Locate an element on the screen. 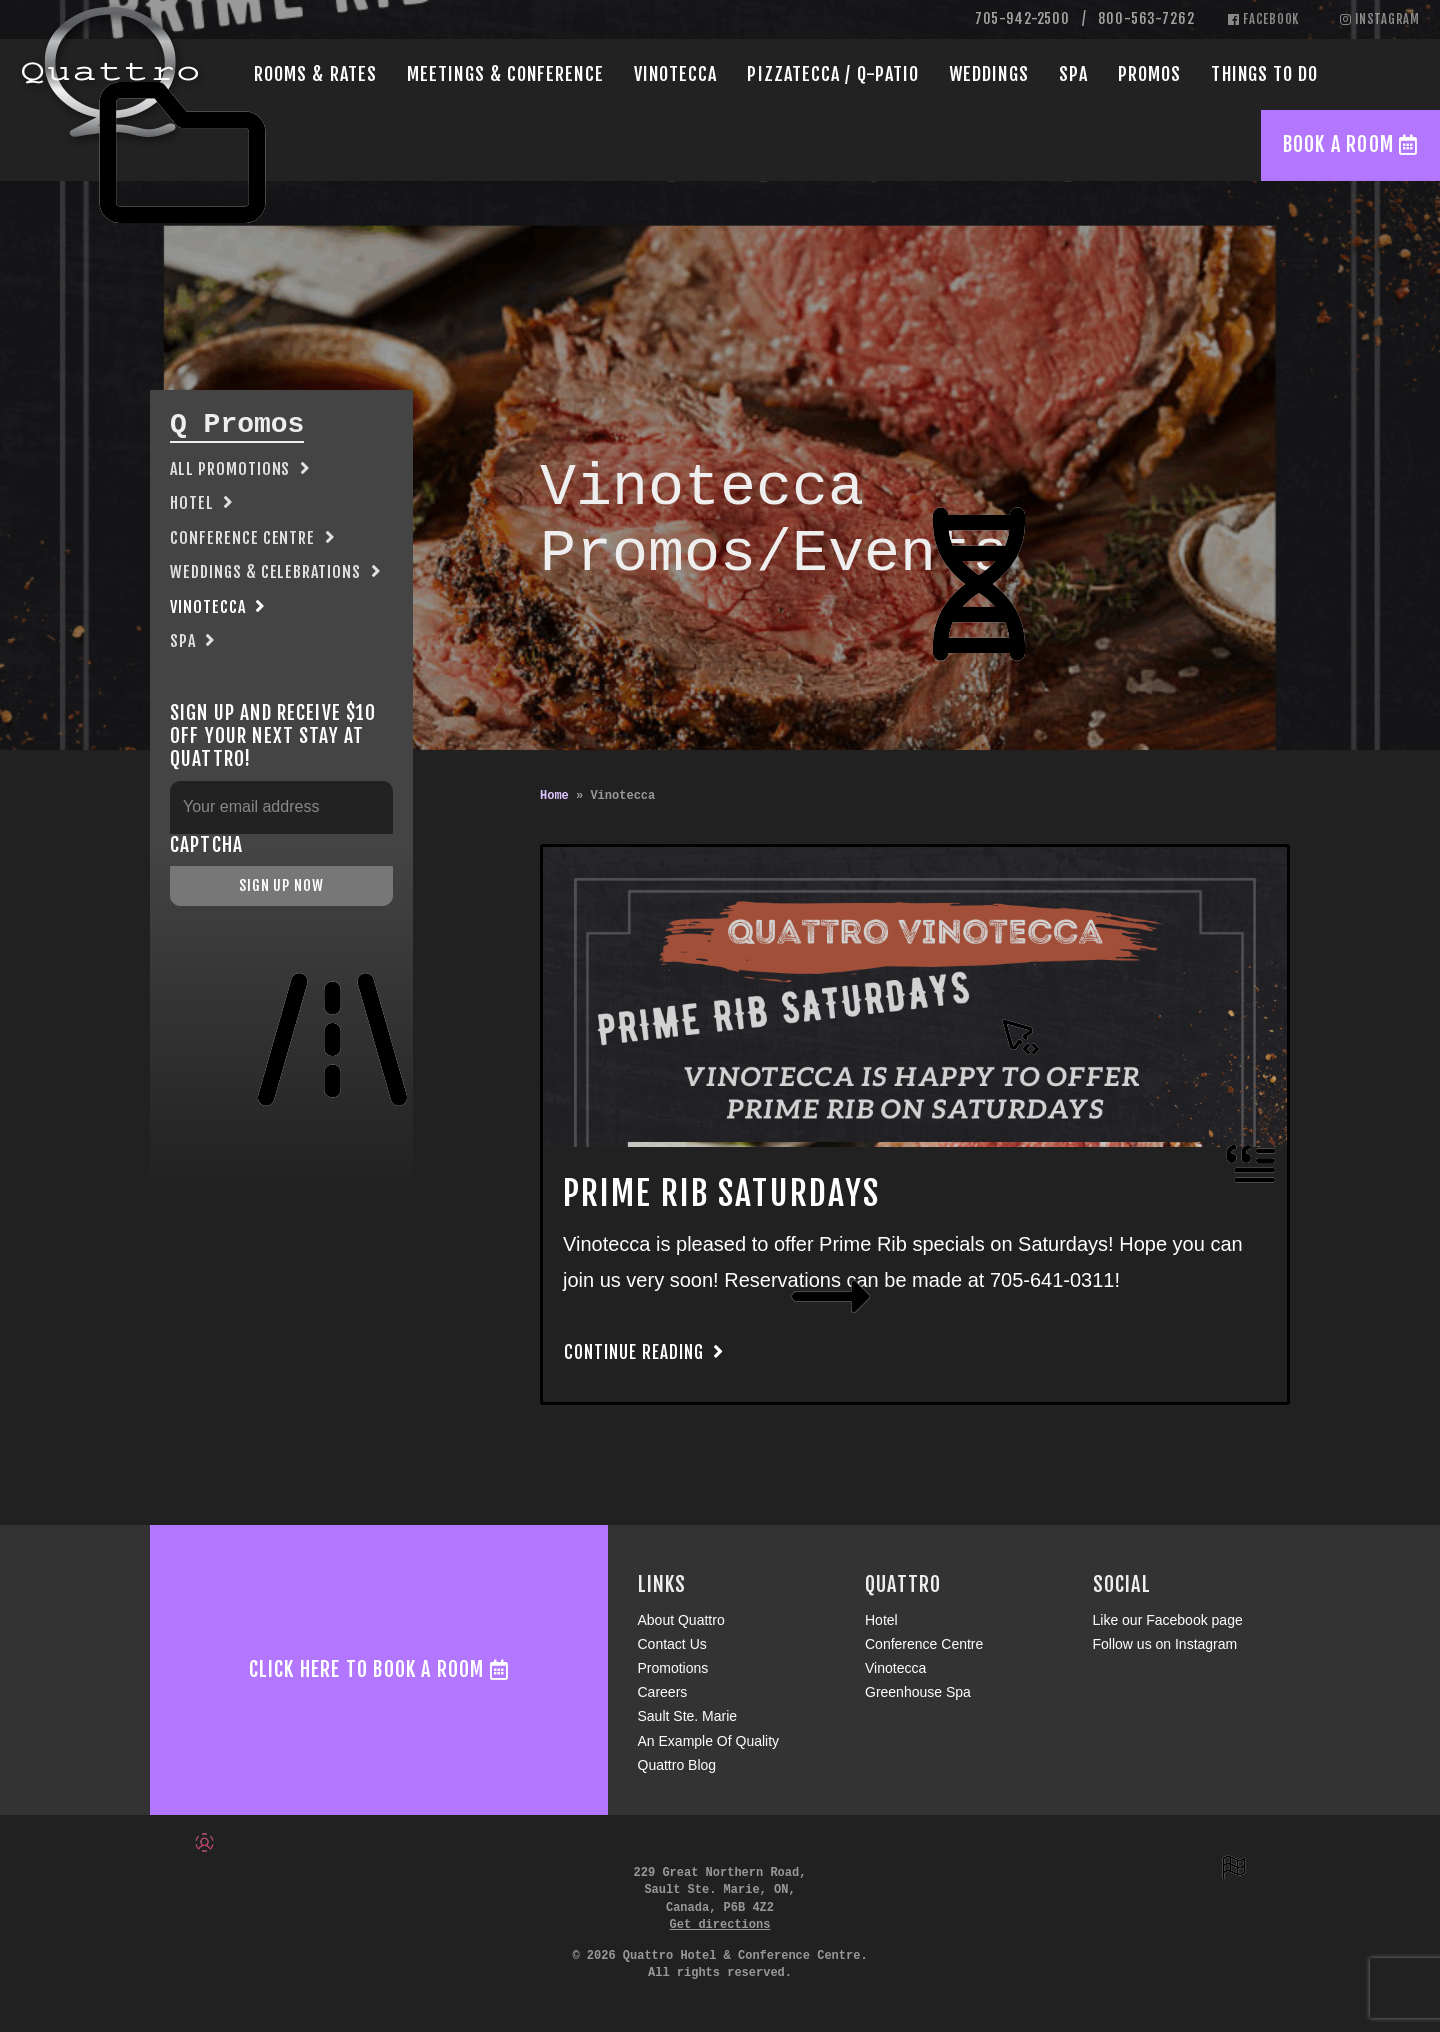 The image size is (1440, 2032). open file folder is located at coordinates (182, 152).